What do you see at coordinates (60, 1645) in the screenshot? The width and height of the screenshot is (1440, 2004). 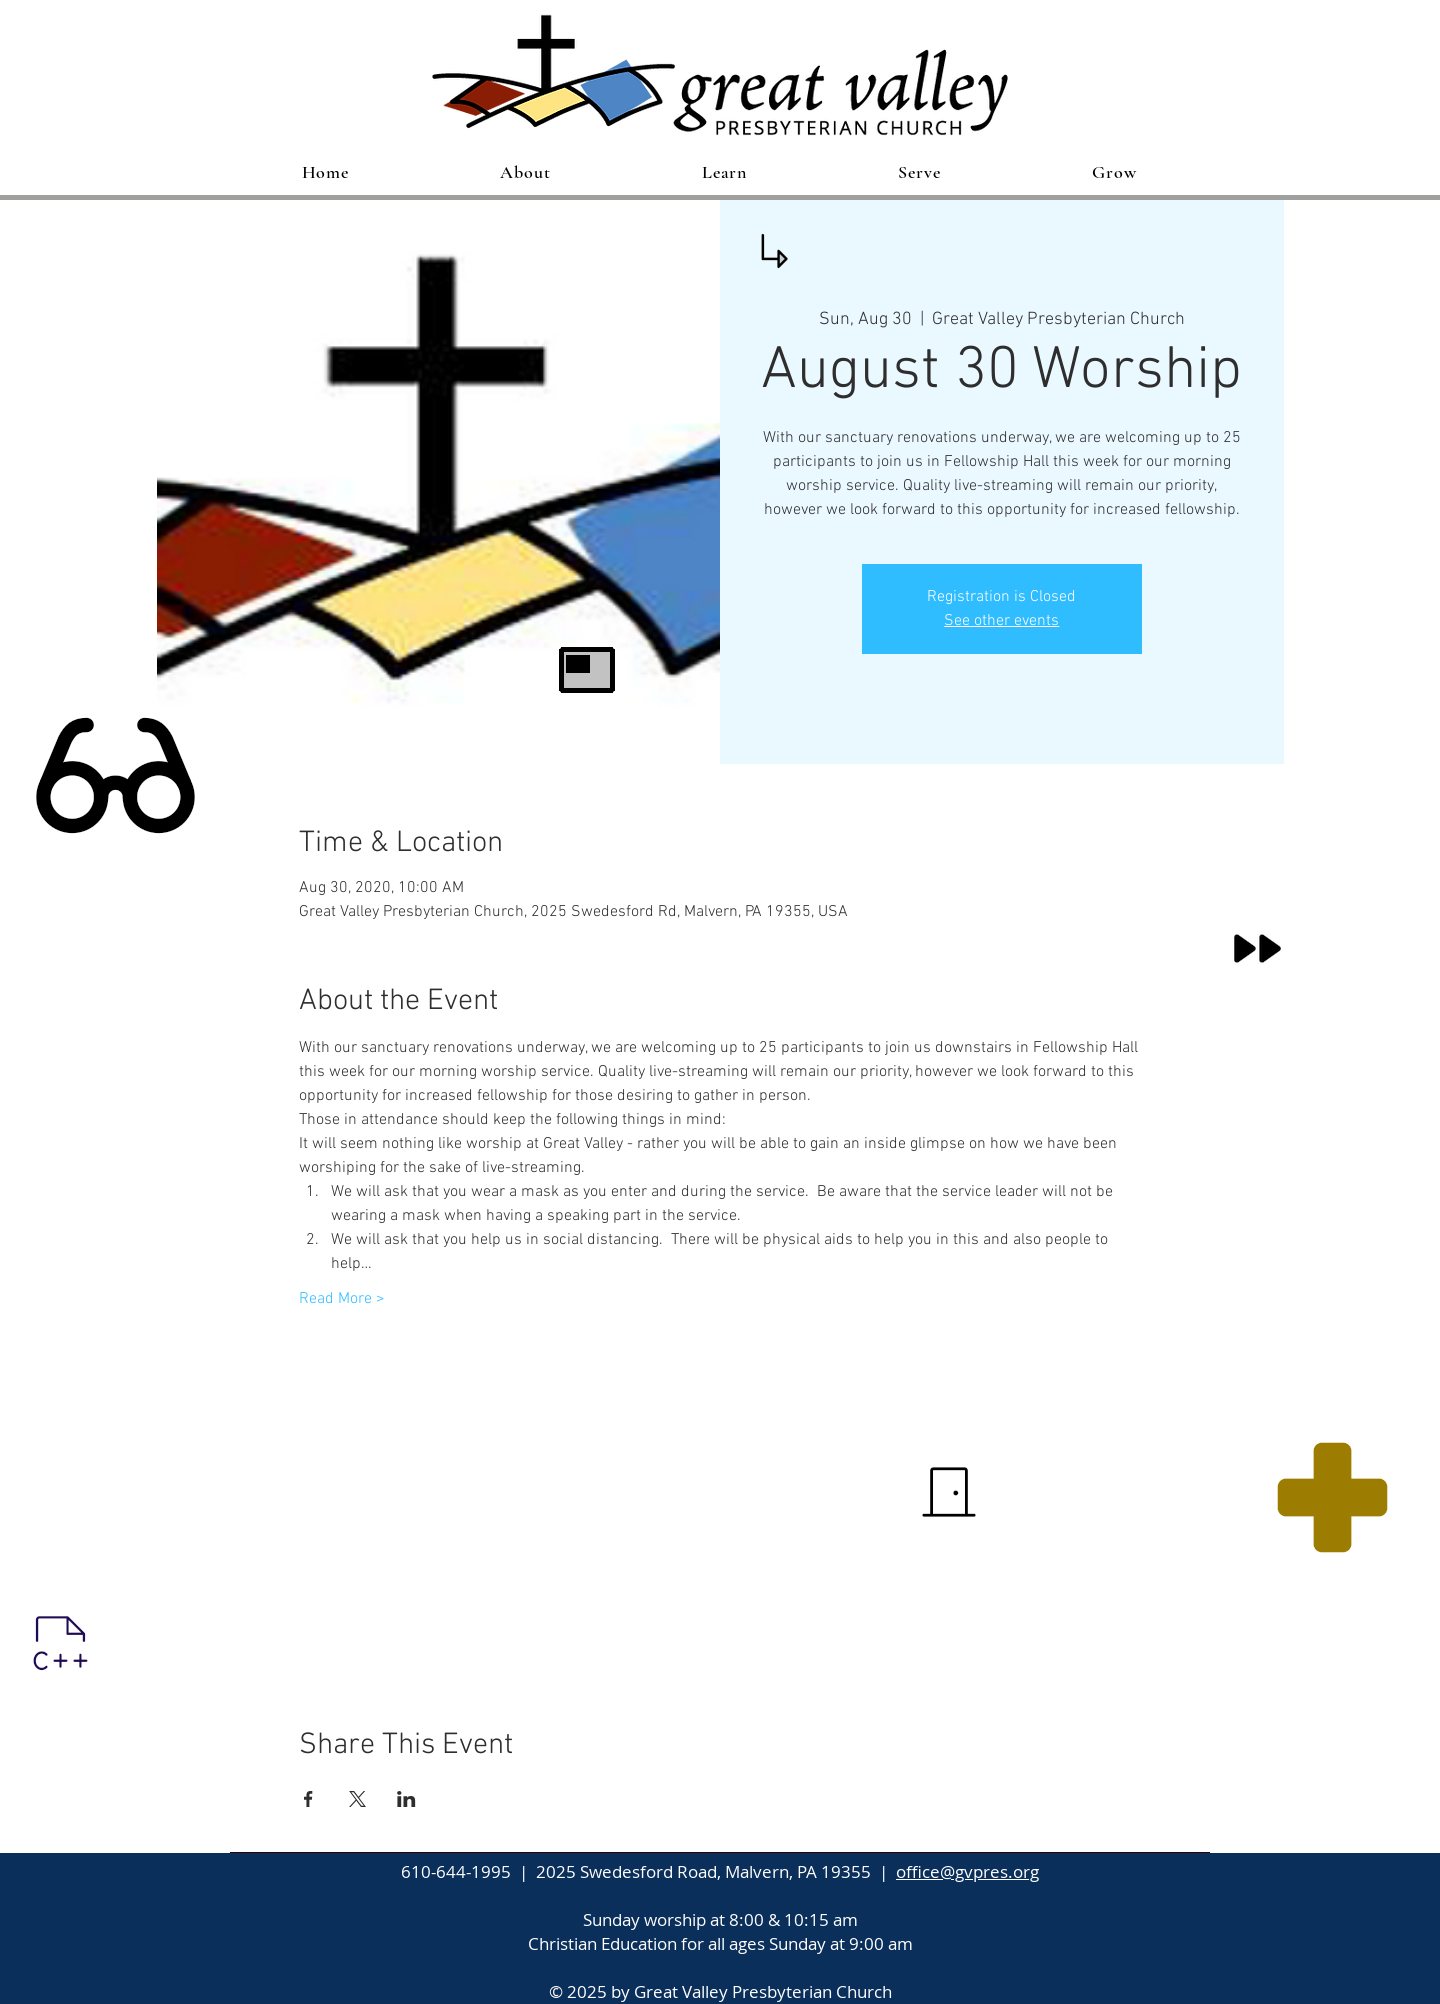 I see `open a C++ source file` at bounding box center [60, 1645].